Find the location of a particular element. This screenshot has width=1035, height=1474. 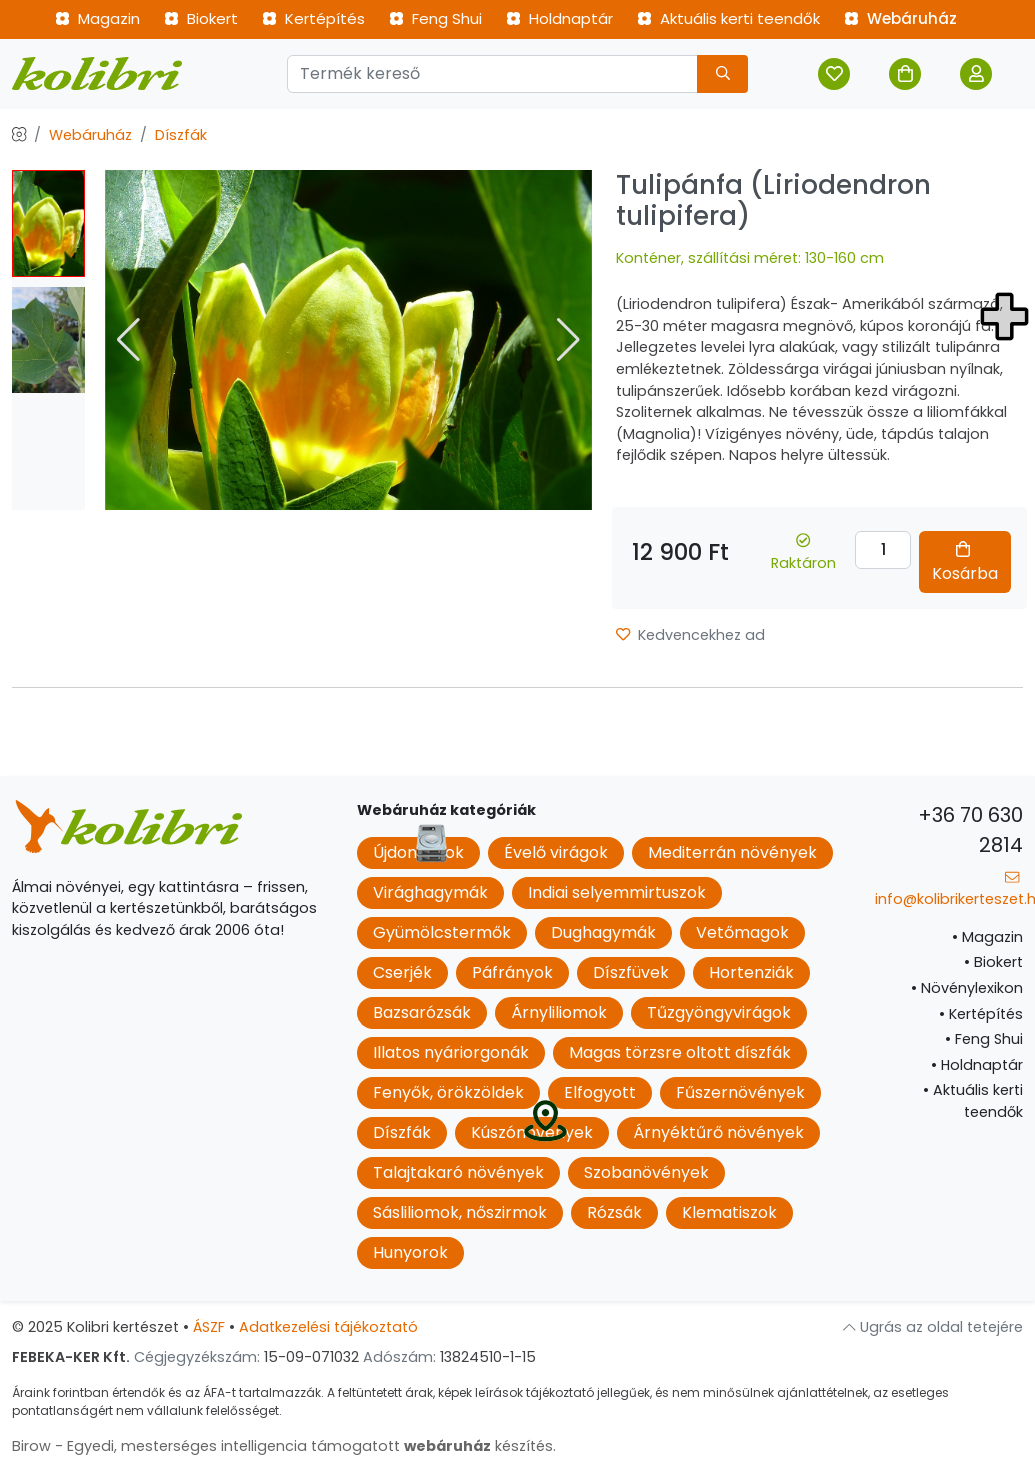

view location area or zone on map is located at coordinates (545, 1121).